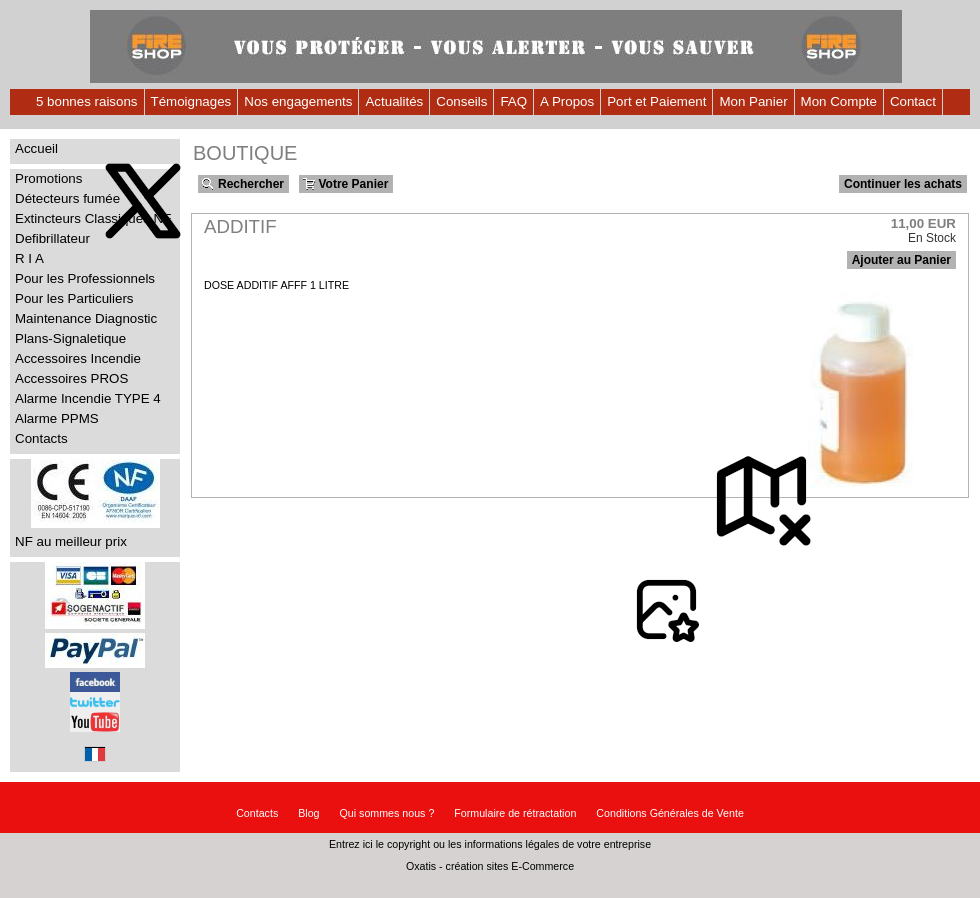 This screenshot has height=898, width=980. What do you see at coordinates (666, 609) in the screenshot?
I see `add photo to favorites` at bounding box center [666, 609].